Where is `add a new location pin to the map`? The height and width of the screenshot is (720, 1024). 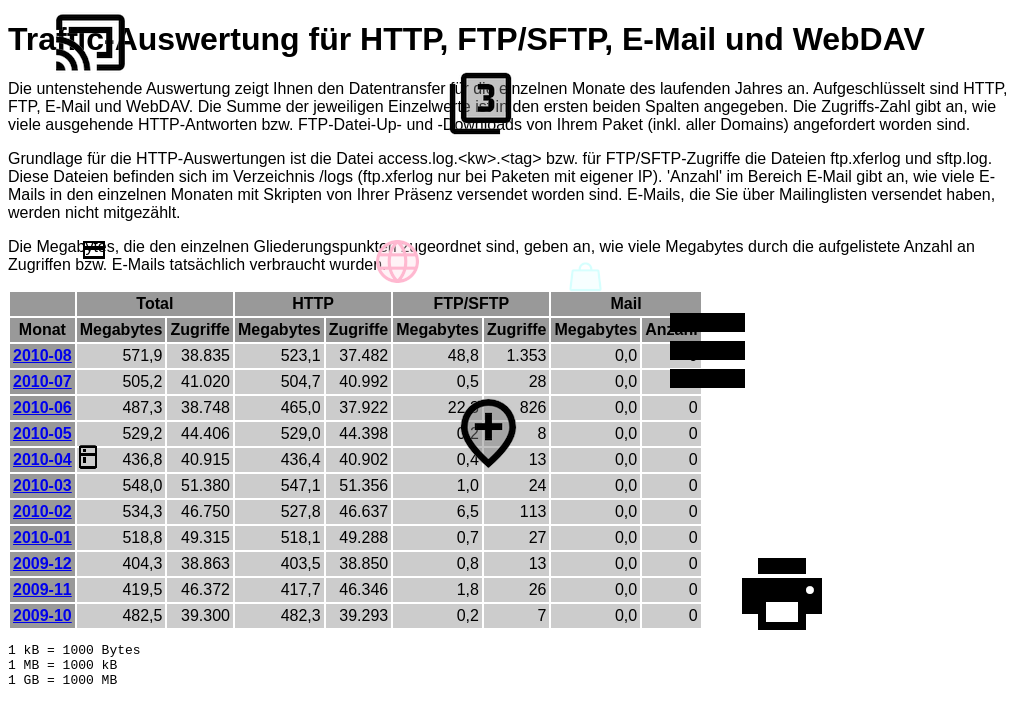 add a new location pin to the map is located at coordinates (488, 433).